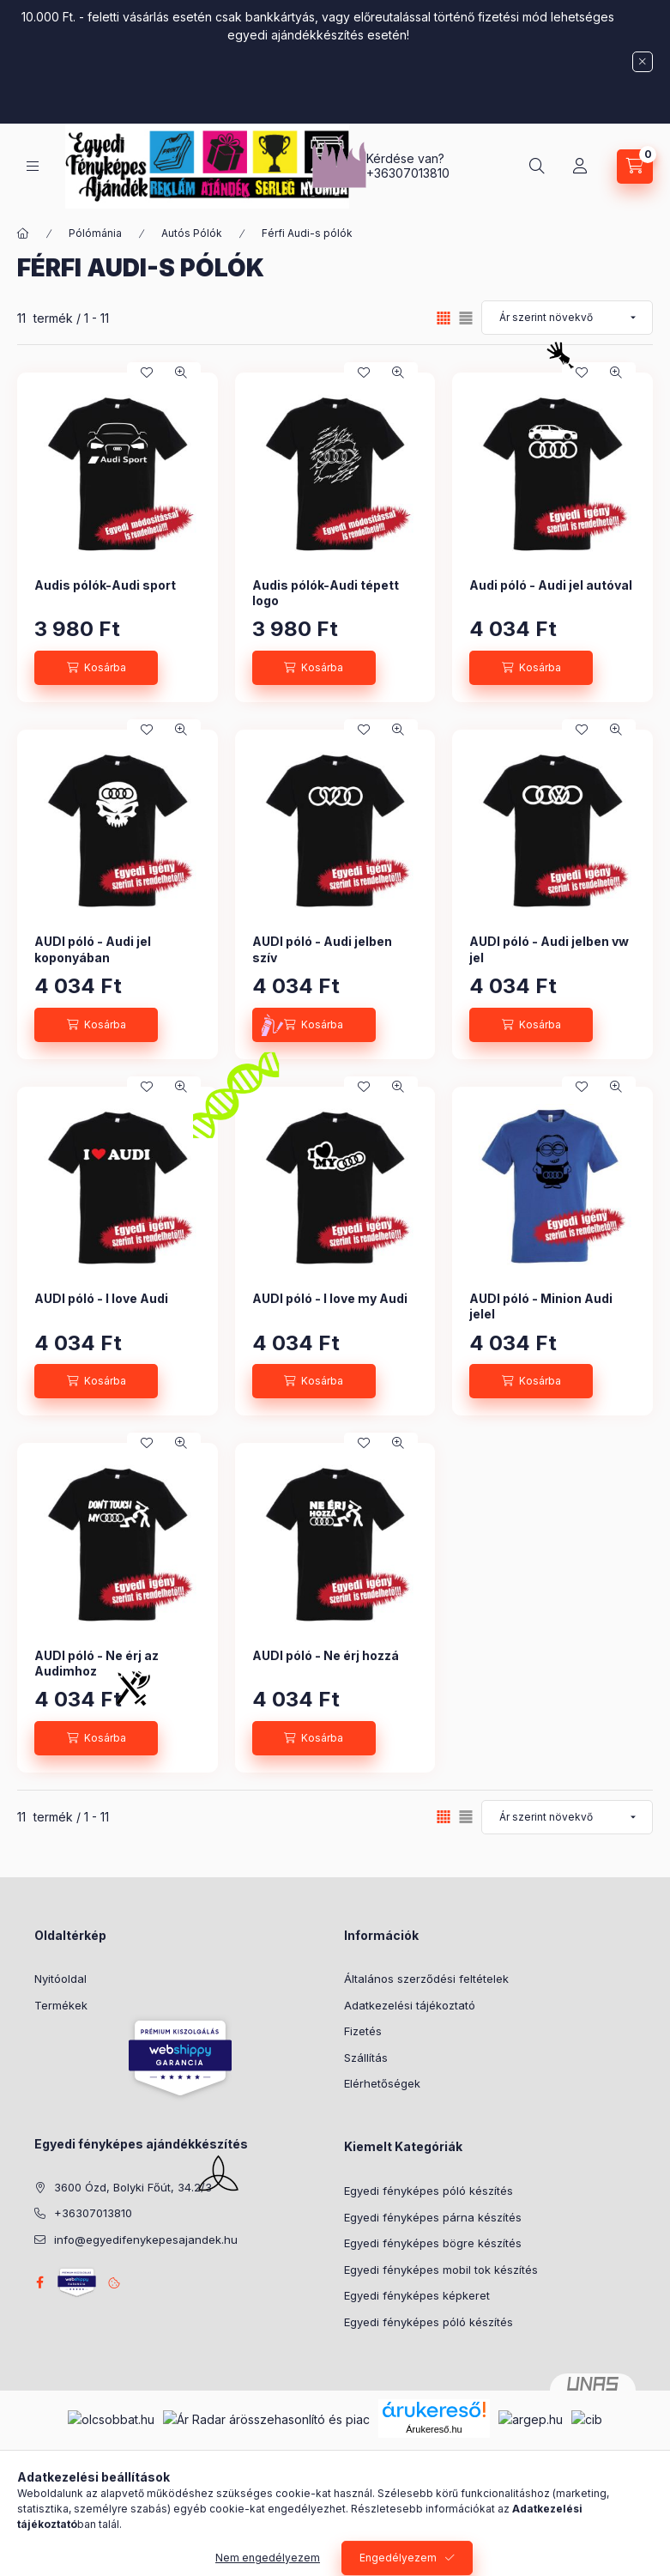 This screenshot has width=670, height=2576. Describe the element at coordinates (560, 355) in the screenshot. I see `indicates a defeated enemy or combat event in a game` at that location.